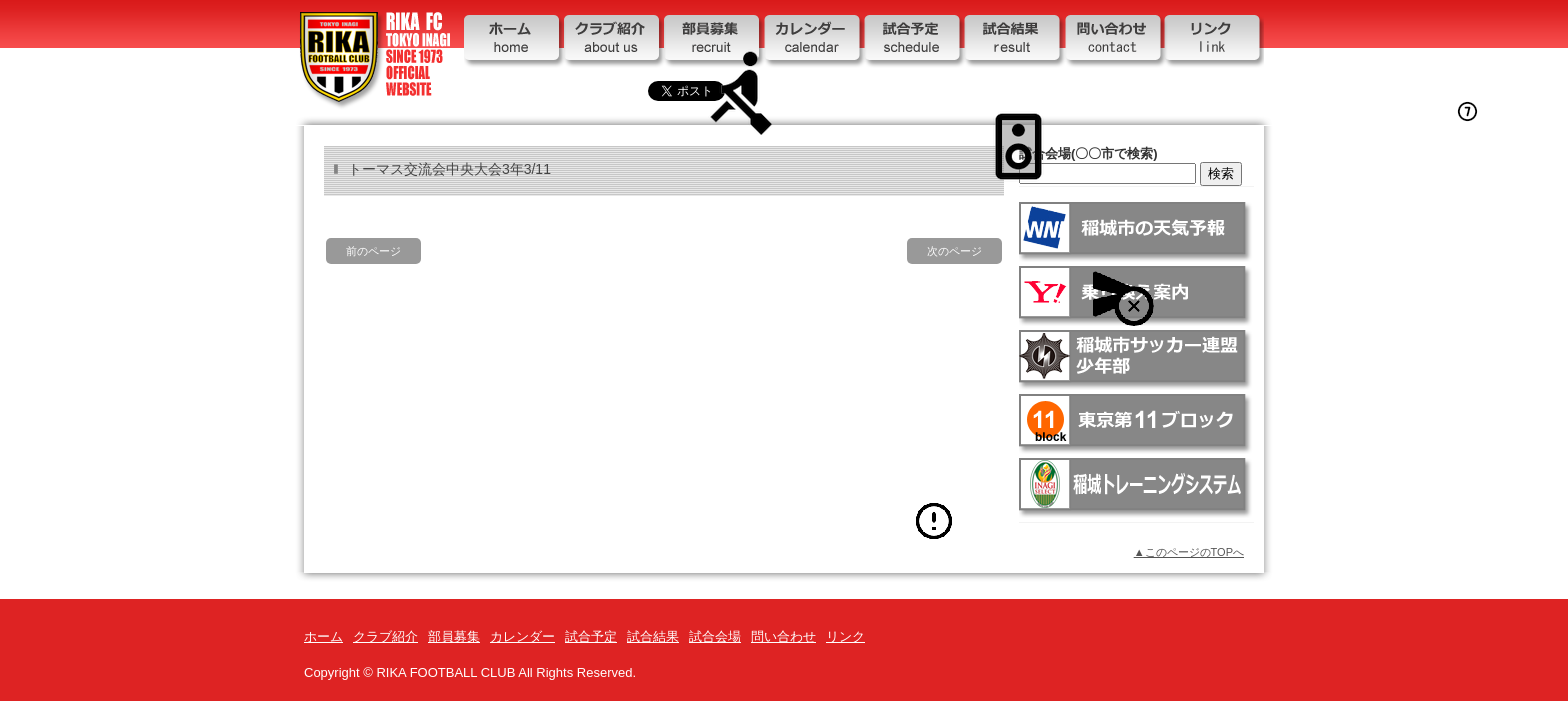 The height and width of the screenshot is (720, 1568). Describe the element at coordinates (1122, 294) in the screenshot. I see `cancel a scheduled message` at that location.